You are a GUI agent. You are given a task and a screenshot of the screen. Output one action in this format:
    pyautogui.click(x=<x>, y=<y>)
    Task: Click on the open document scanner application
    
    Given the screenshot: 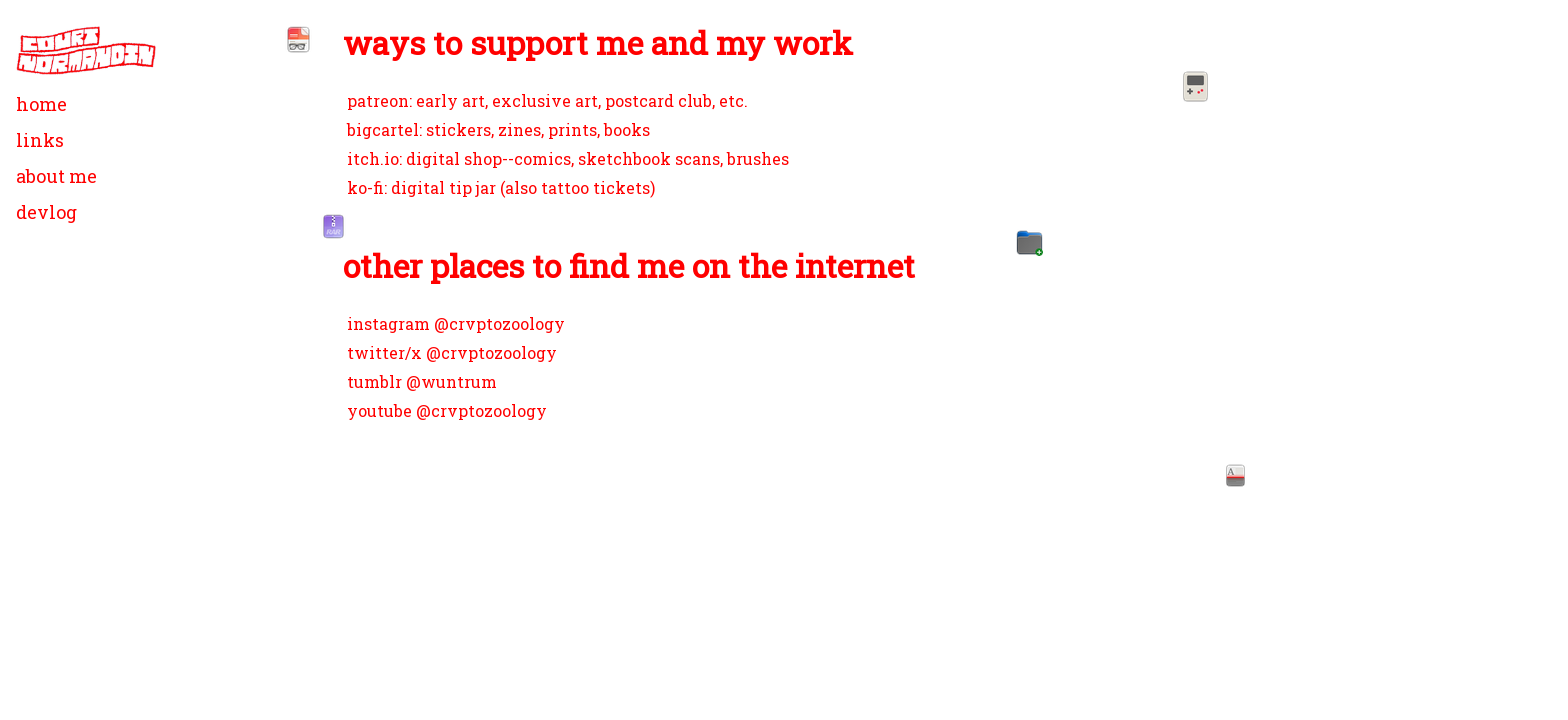 What is the action you would take?
    pyautogui.click(x=1235, y=475)
    